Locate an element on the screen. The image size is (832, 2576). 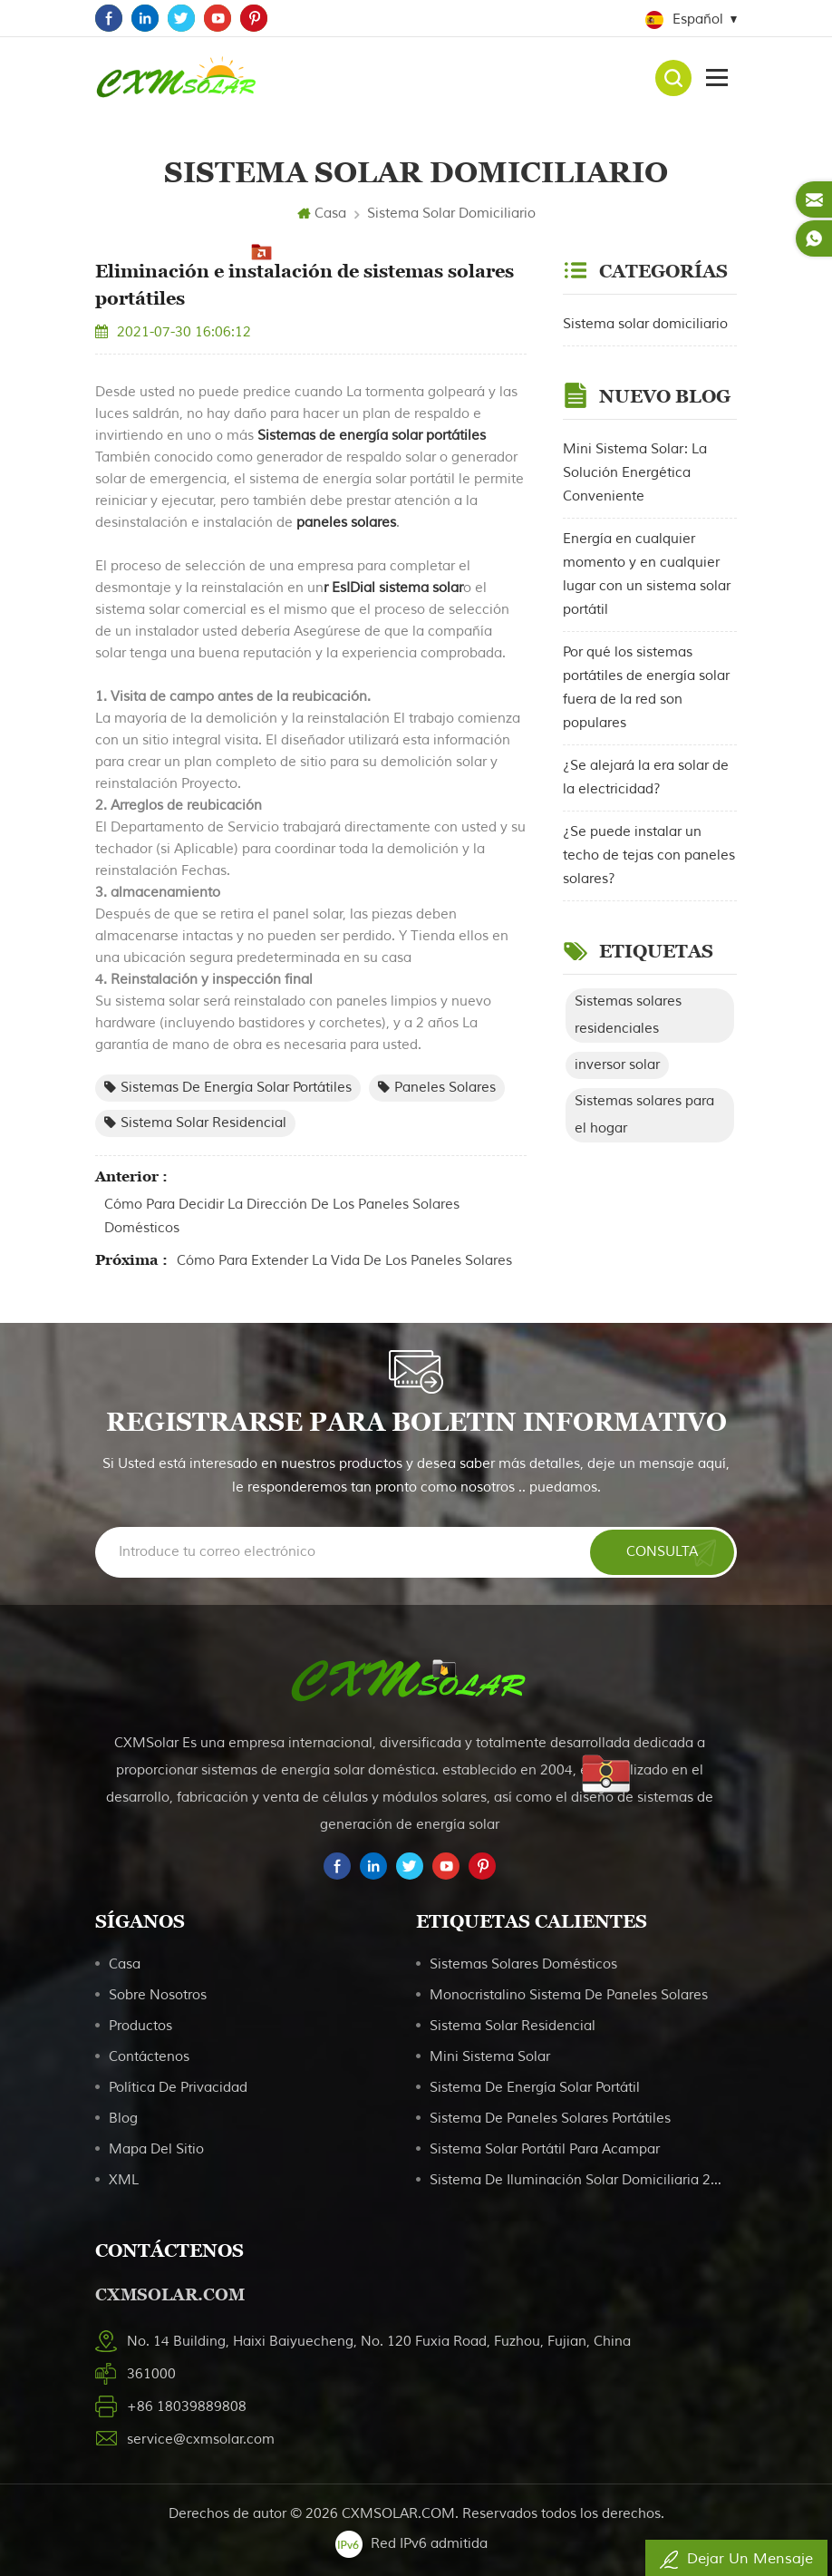
open firebase project folder is located at coordinates (444, 1669).